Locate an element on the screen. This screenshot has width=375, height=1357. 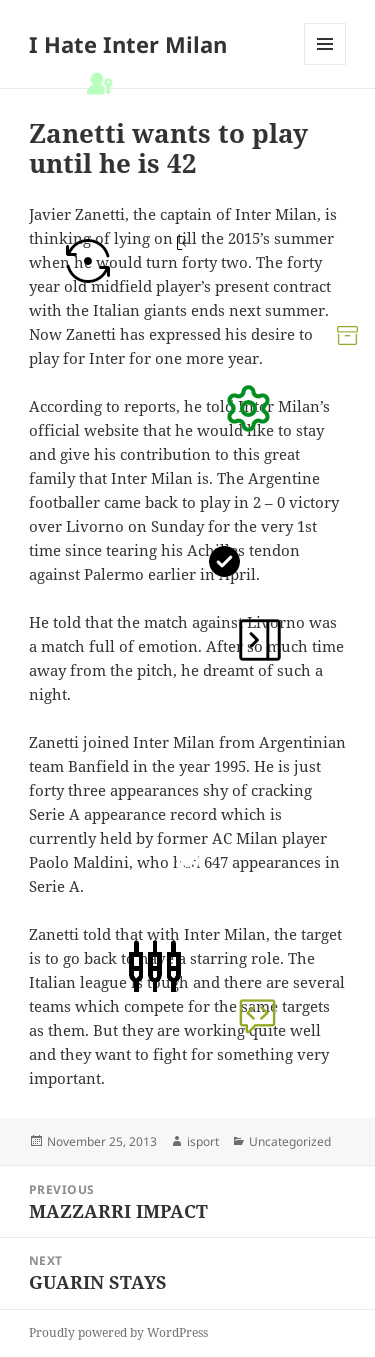
view code review comments is located at coordinates (257, 1015).